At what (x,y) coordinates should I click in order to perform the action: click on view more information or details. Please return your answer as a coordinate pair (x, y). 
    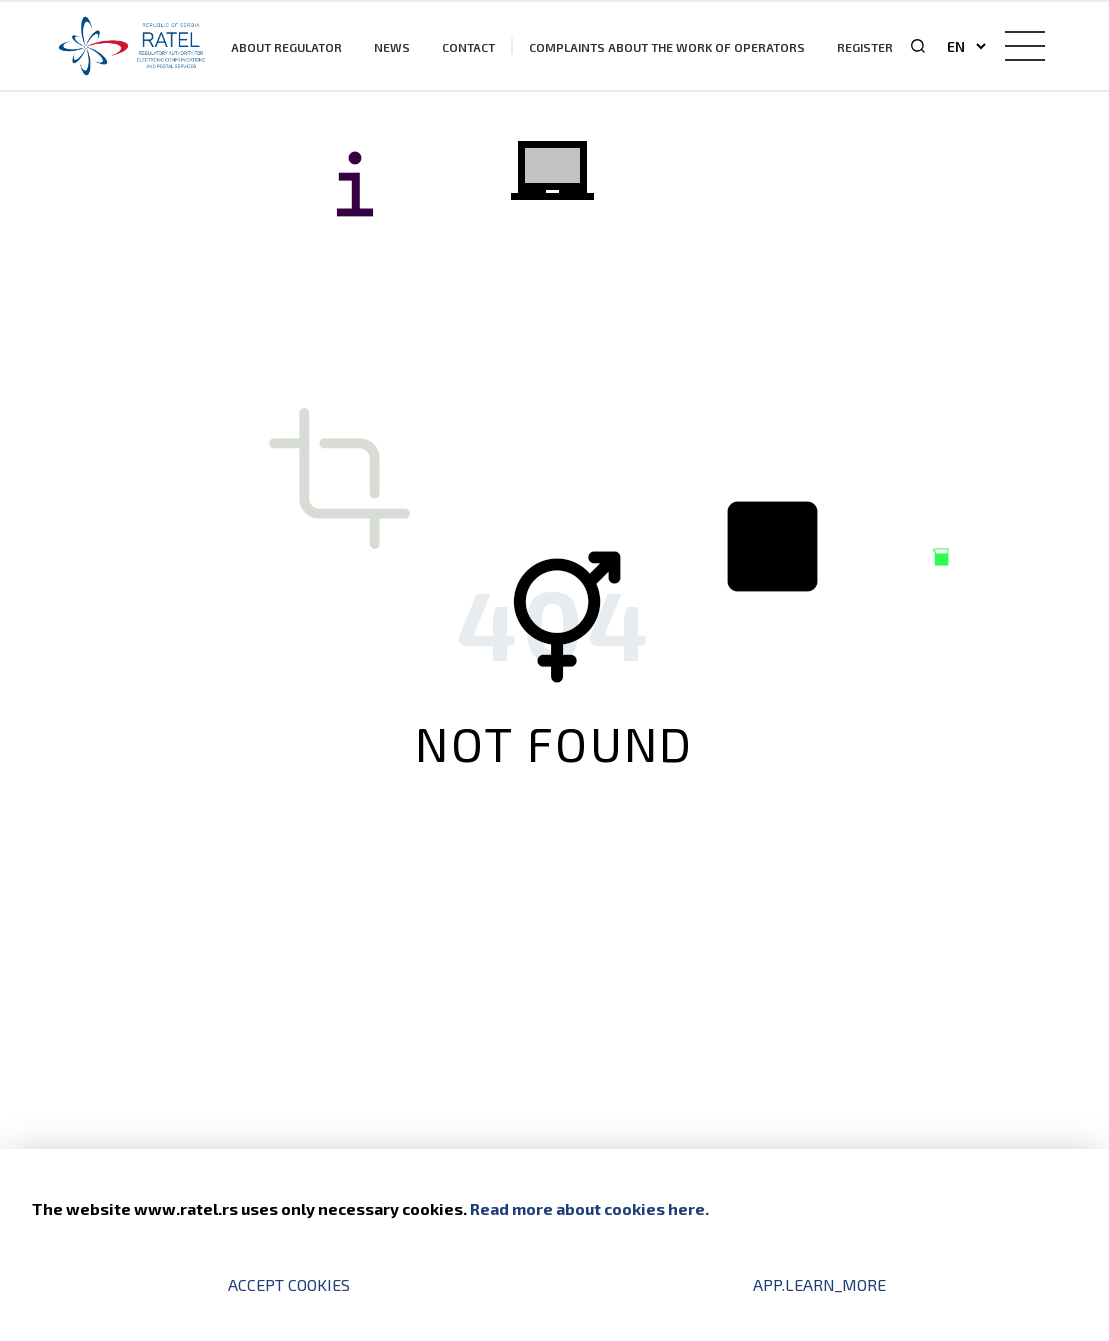
    Looking at the image, I should click on (355, 184).